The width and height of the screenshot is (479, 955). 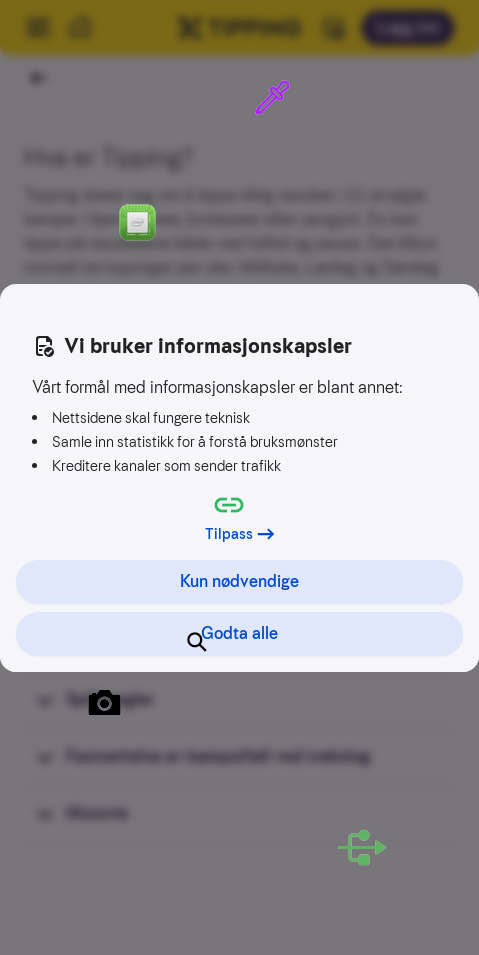 I want to click on search for content, so click(x=197, y=642).